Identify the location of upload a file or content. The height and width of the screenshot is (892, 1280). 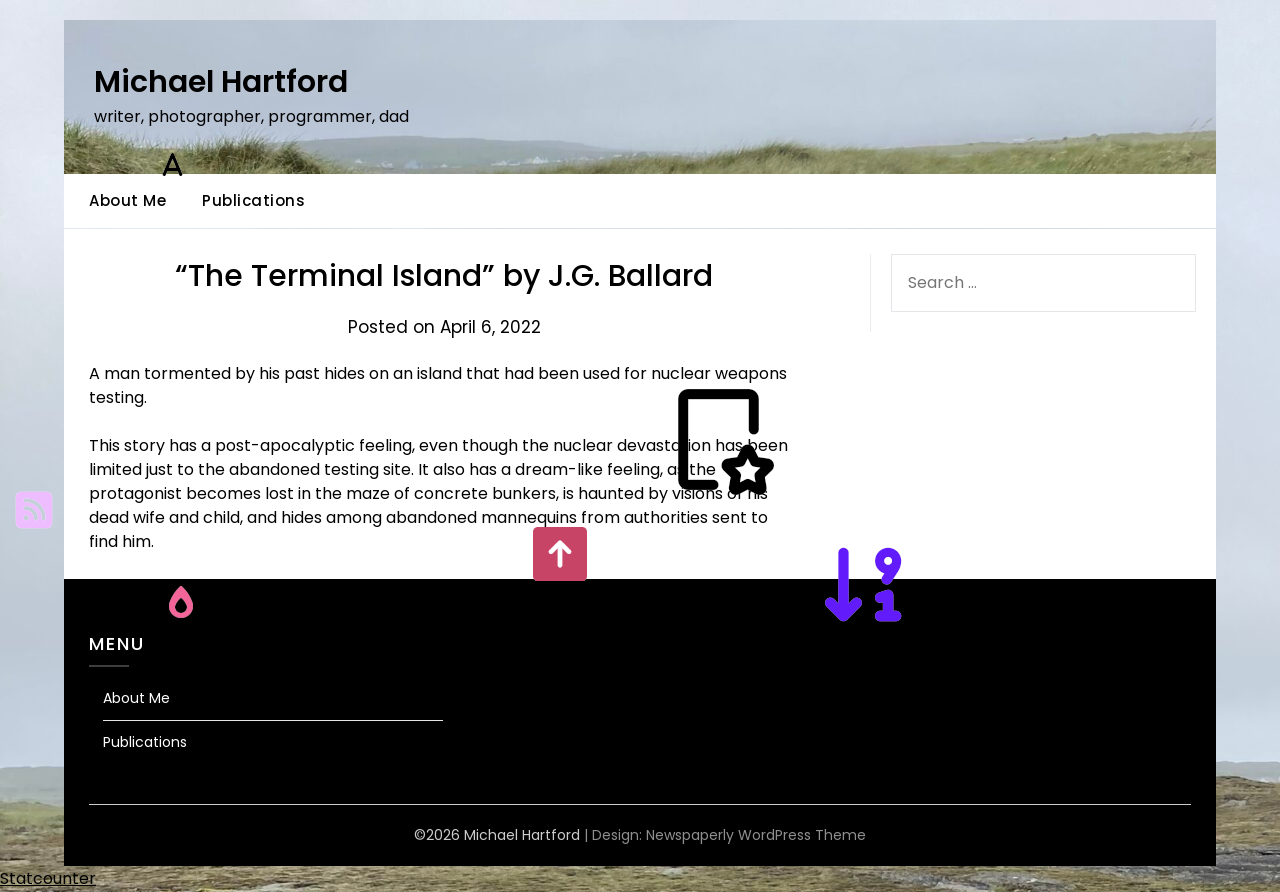
(560, 554).